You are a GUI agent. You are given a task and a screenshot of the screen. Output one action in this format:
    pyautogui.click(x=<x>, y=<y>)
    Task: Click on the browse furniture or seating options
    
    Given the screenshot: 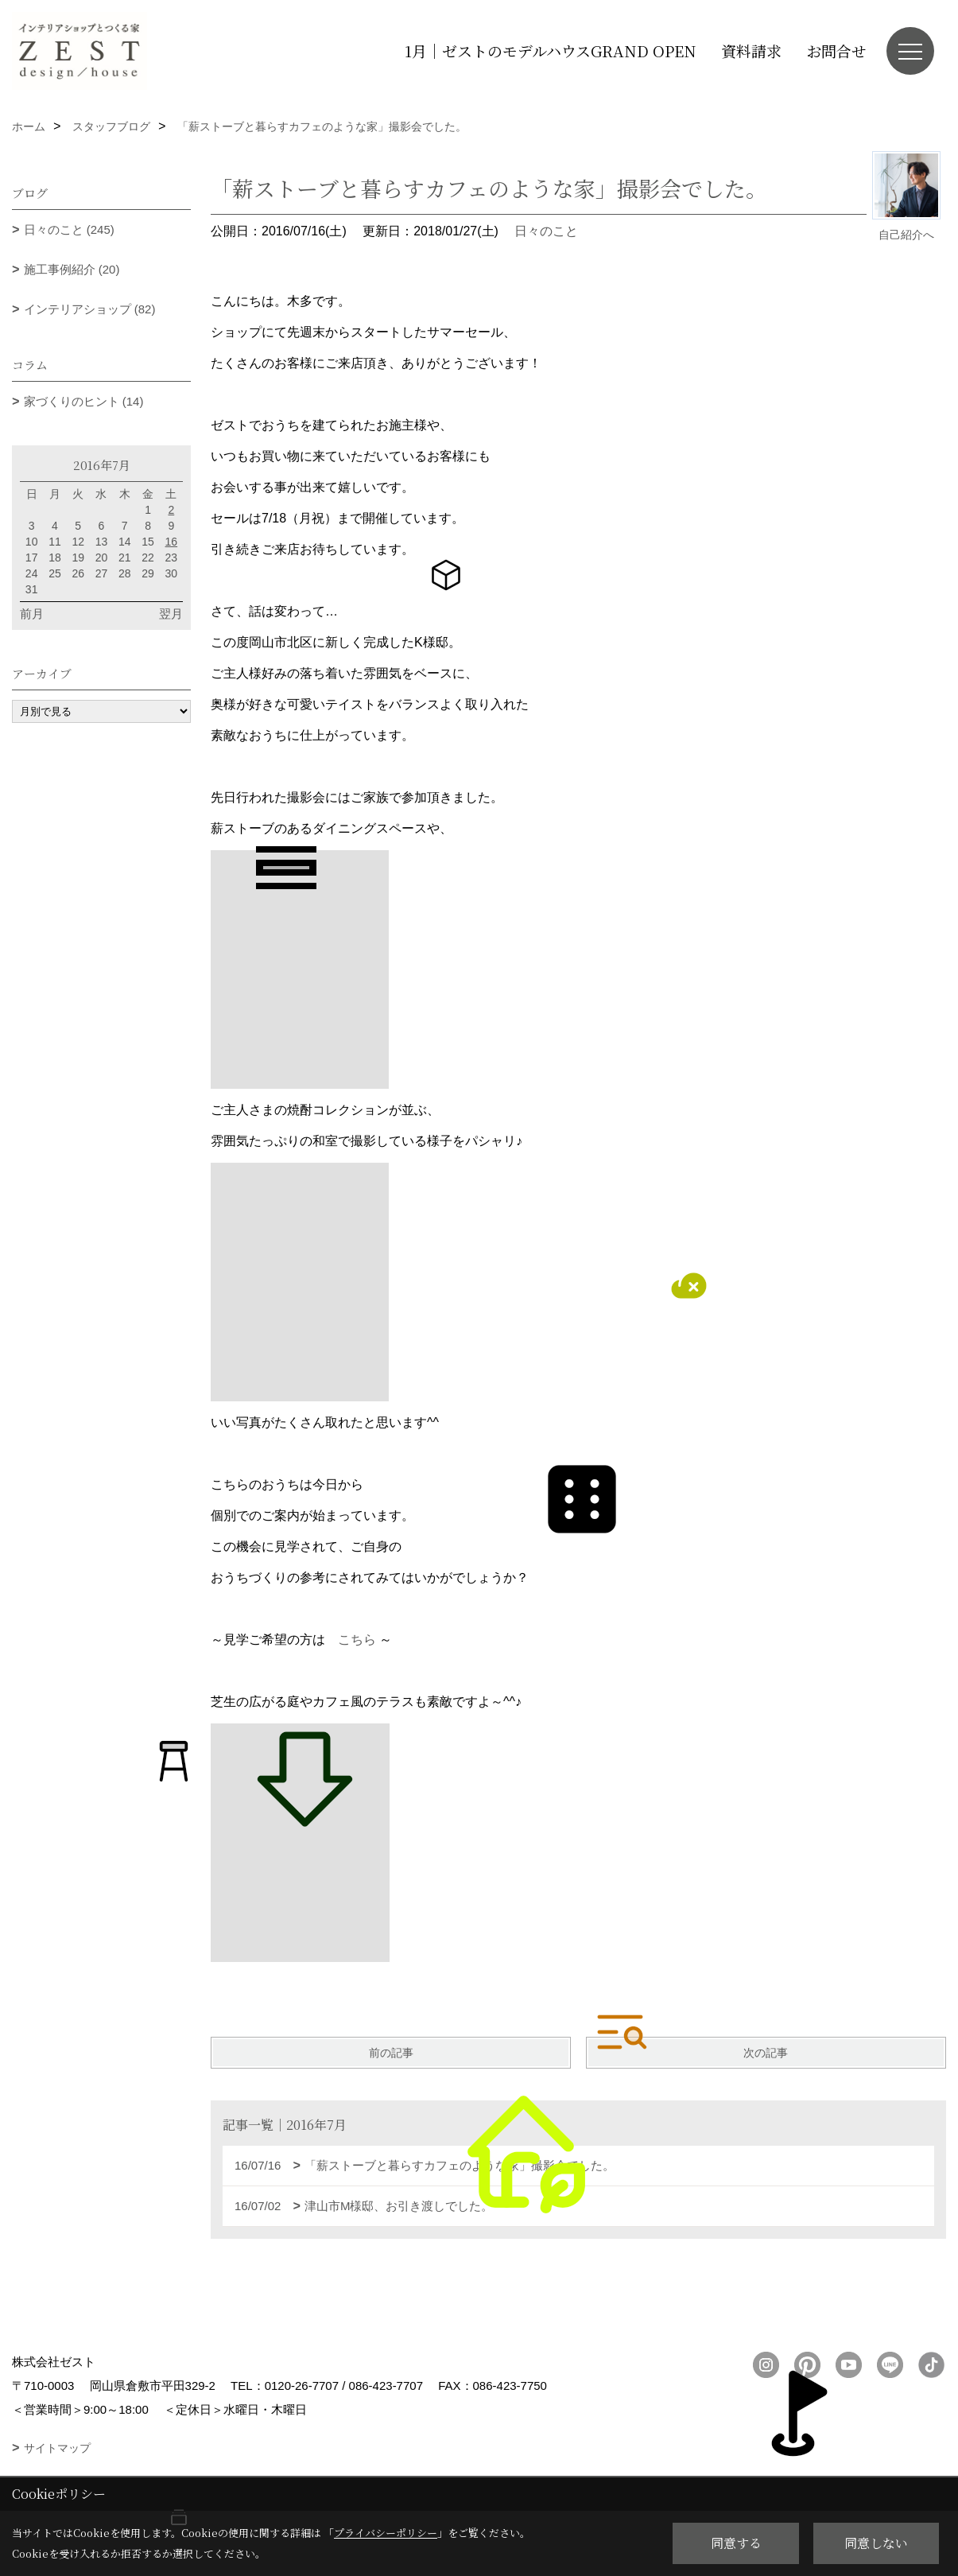 What is the action you would take?
    pyautogui.click(x=173, y=1761)
    